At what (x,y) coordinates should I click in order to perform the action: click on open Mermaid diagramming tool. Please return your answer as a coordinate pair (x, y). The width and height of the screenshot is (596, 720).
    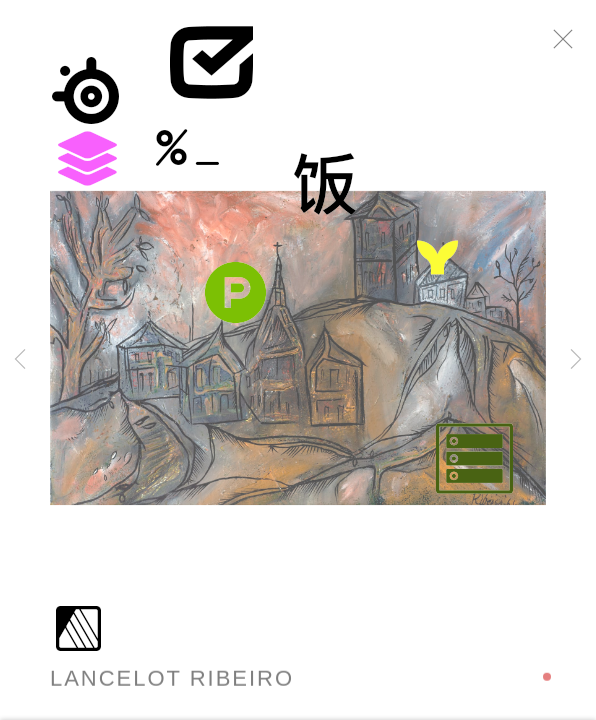
    Looking at the image, I should click on (437, 257).